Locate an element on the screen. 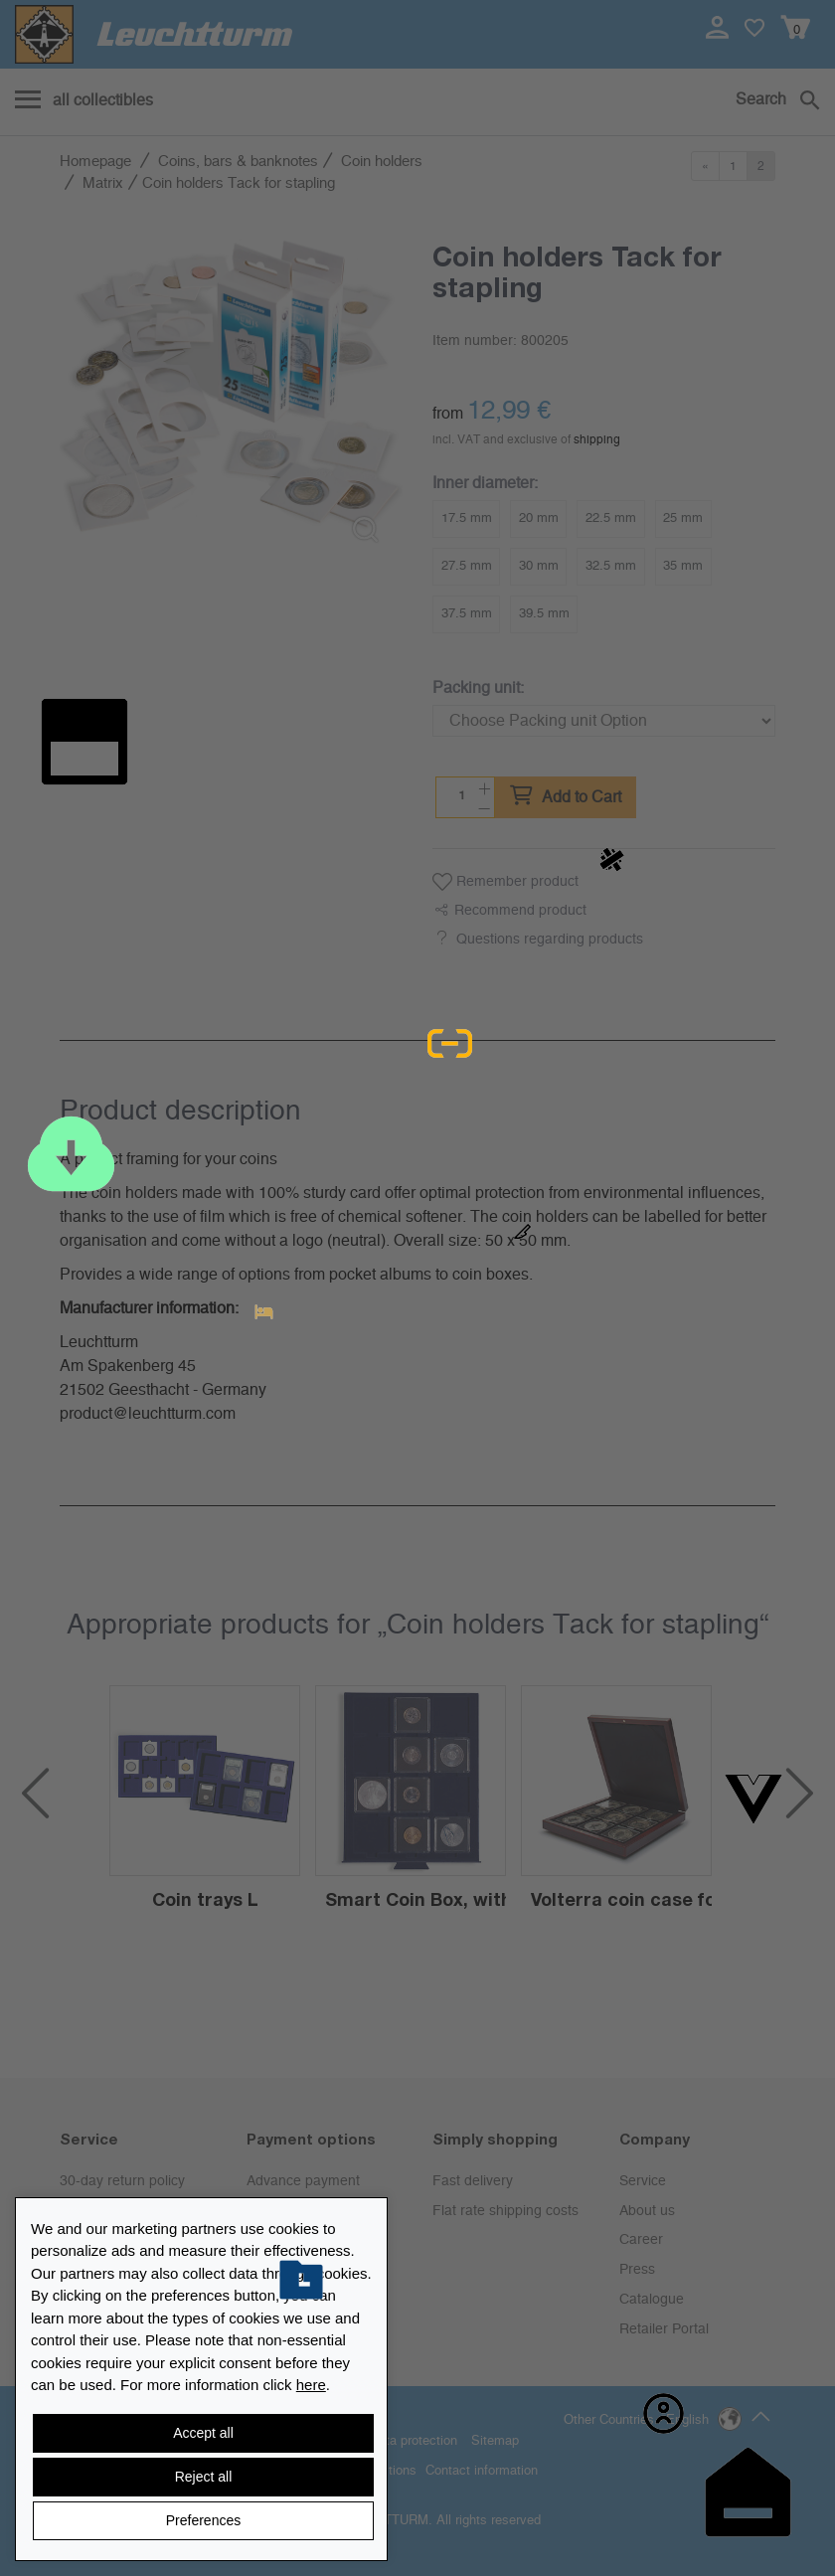 The image size is (835, 2576). view folder history or recent files is located at coordinates (301, 2280).